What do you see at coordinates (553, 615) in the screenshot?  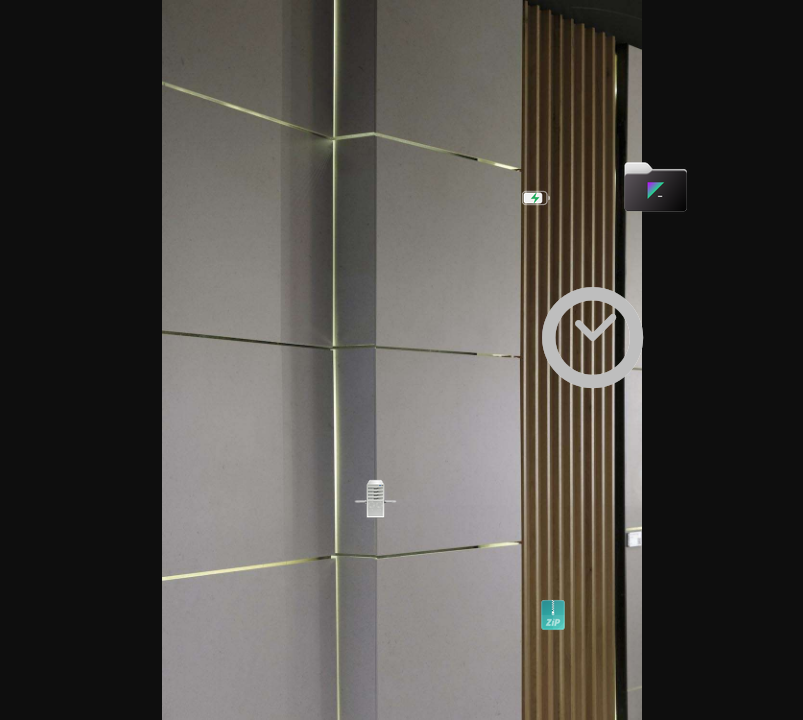 I see `a compressed zip file` at bounding box center [553, 615].